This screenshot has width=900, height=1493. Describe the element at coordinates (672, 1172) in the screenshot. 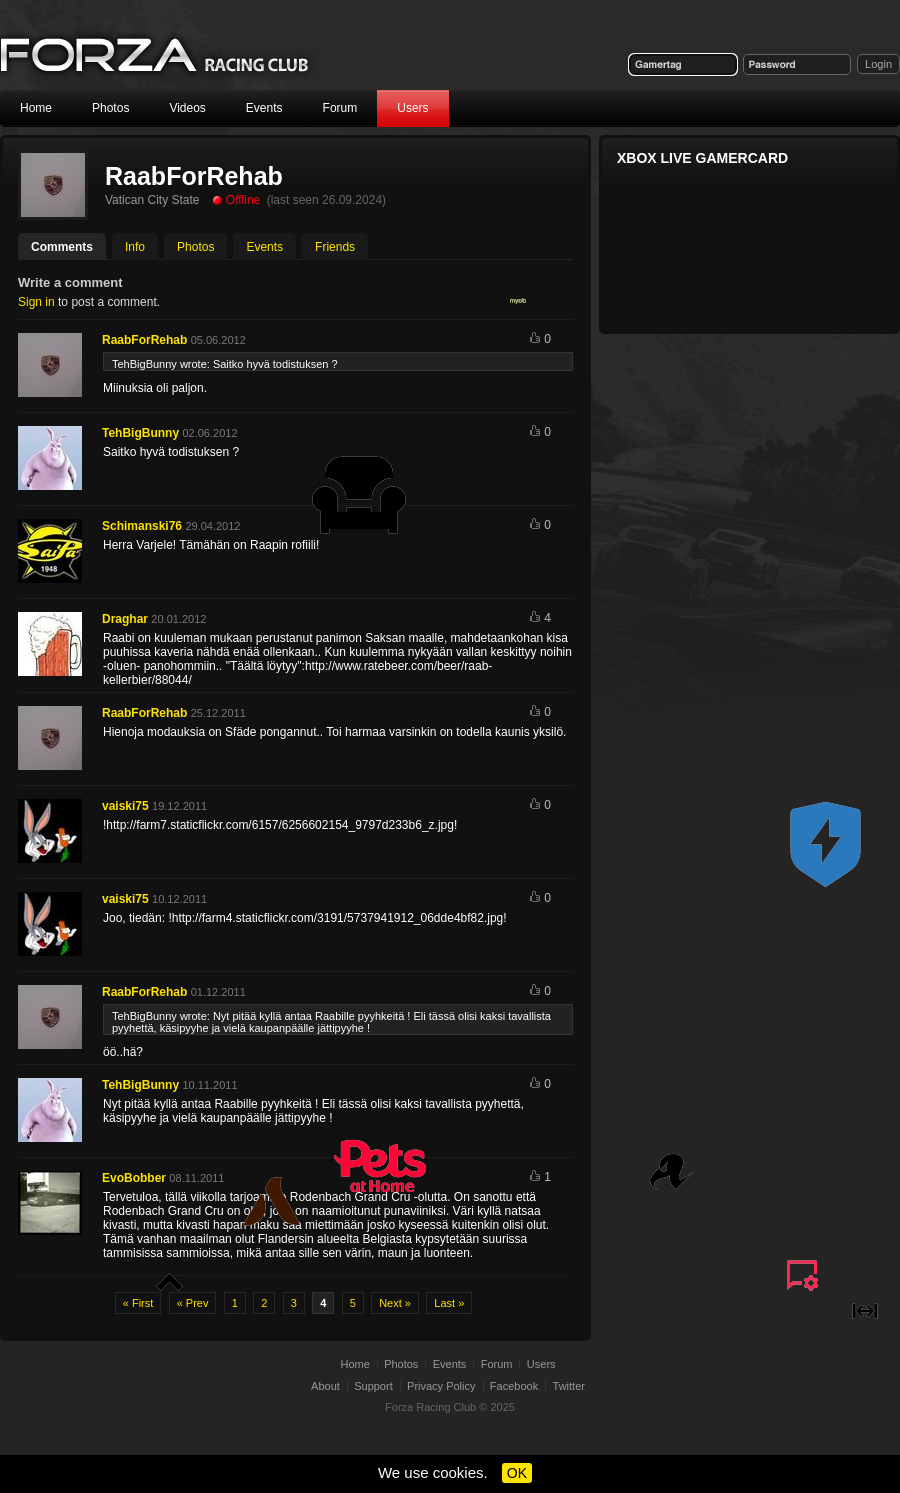

I see `visit The Register technology news website` at that location.